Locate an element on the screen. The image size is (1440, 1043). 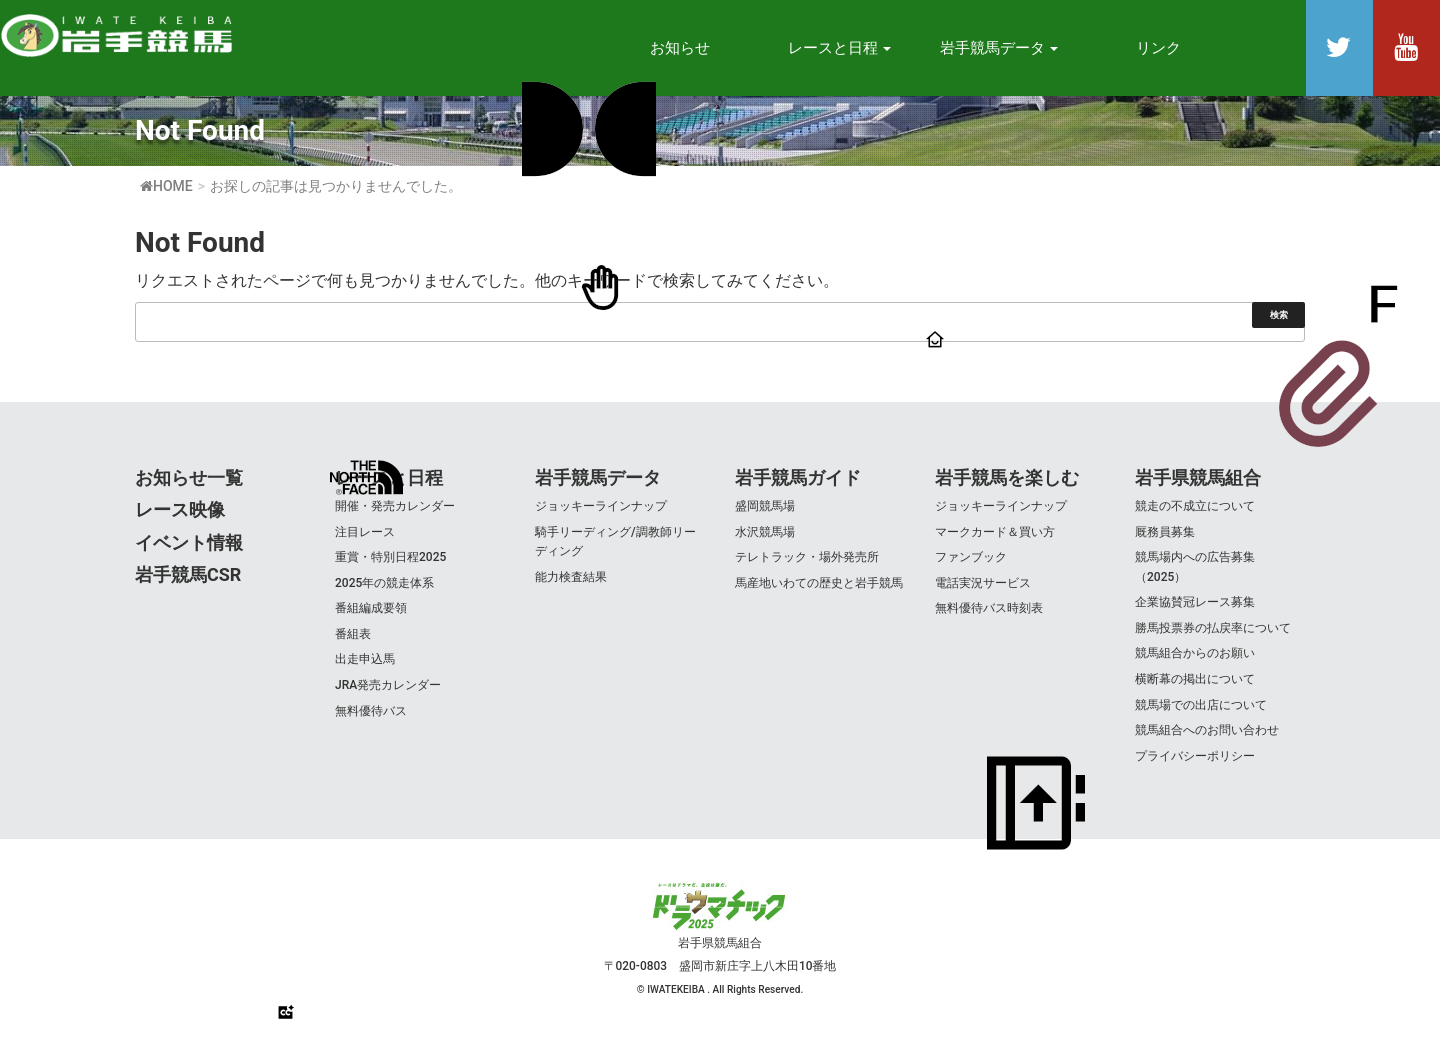
attach a file to your message is located at coordinates (1330, 396).